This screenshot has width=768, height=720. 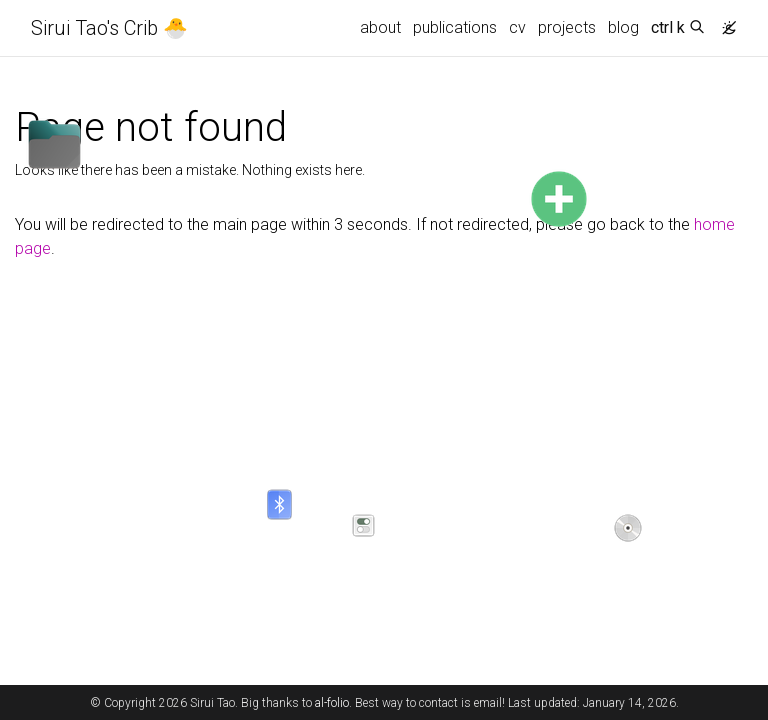 What do you see at coordinates (559, 199) in the screenshot?
I see `indicates a newly added file in version control` at bounding box center [559, 199].